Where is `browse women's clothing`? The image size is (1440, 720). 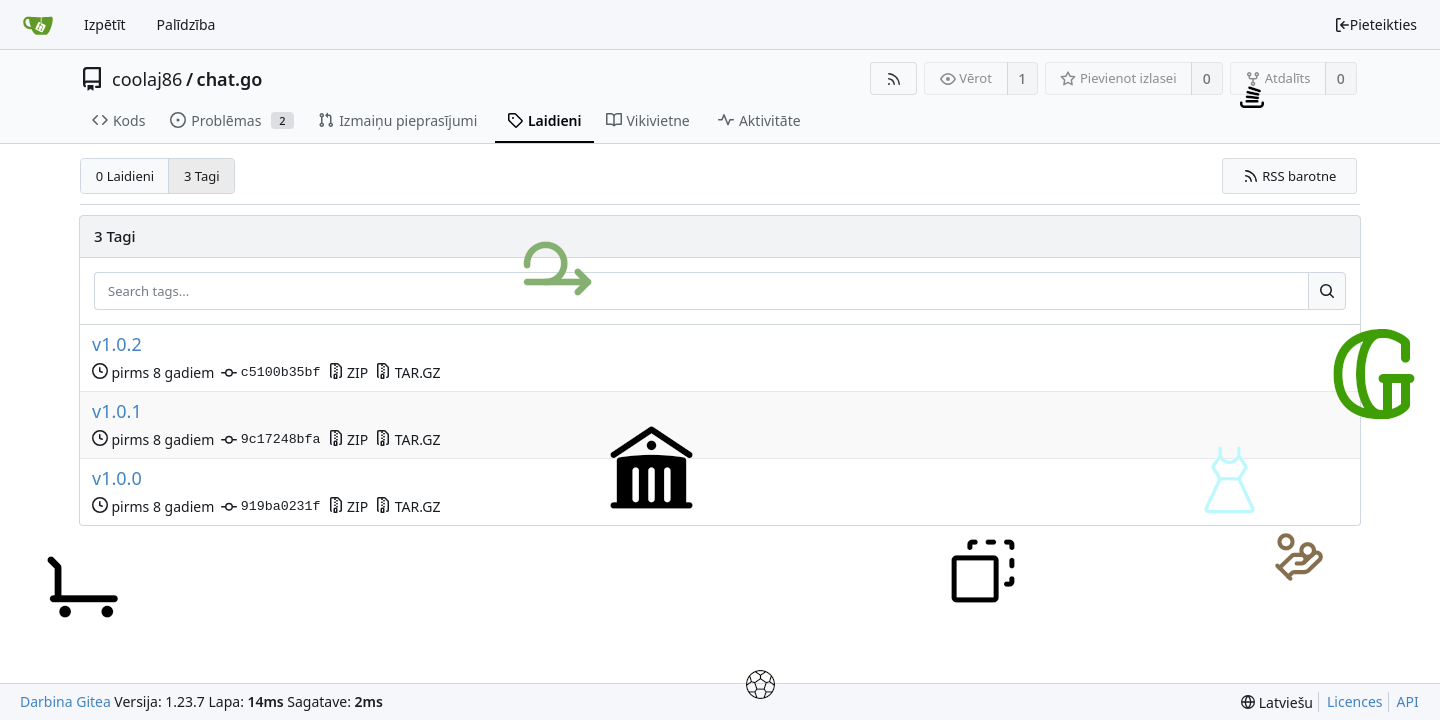 browse women's clothing is located at coordinates (1229, 483).